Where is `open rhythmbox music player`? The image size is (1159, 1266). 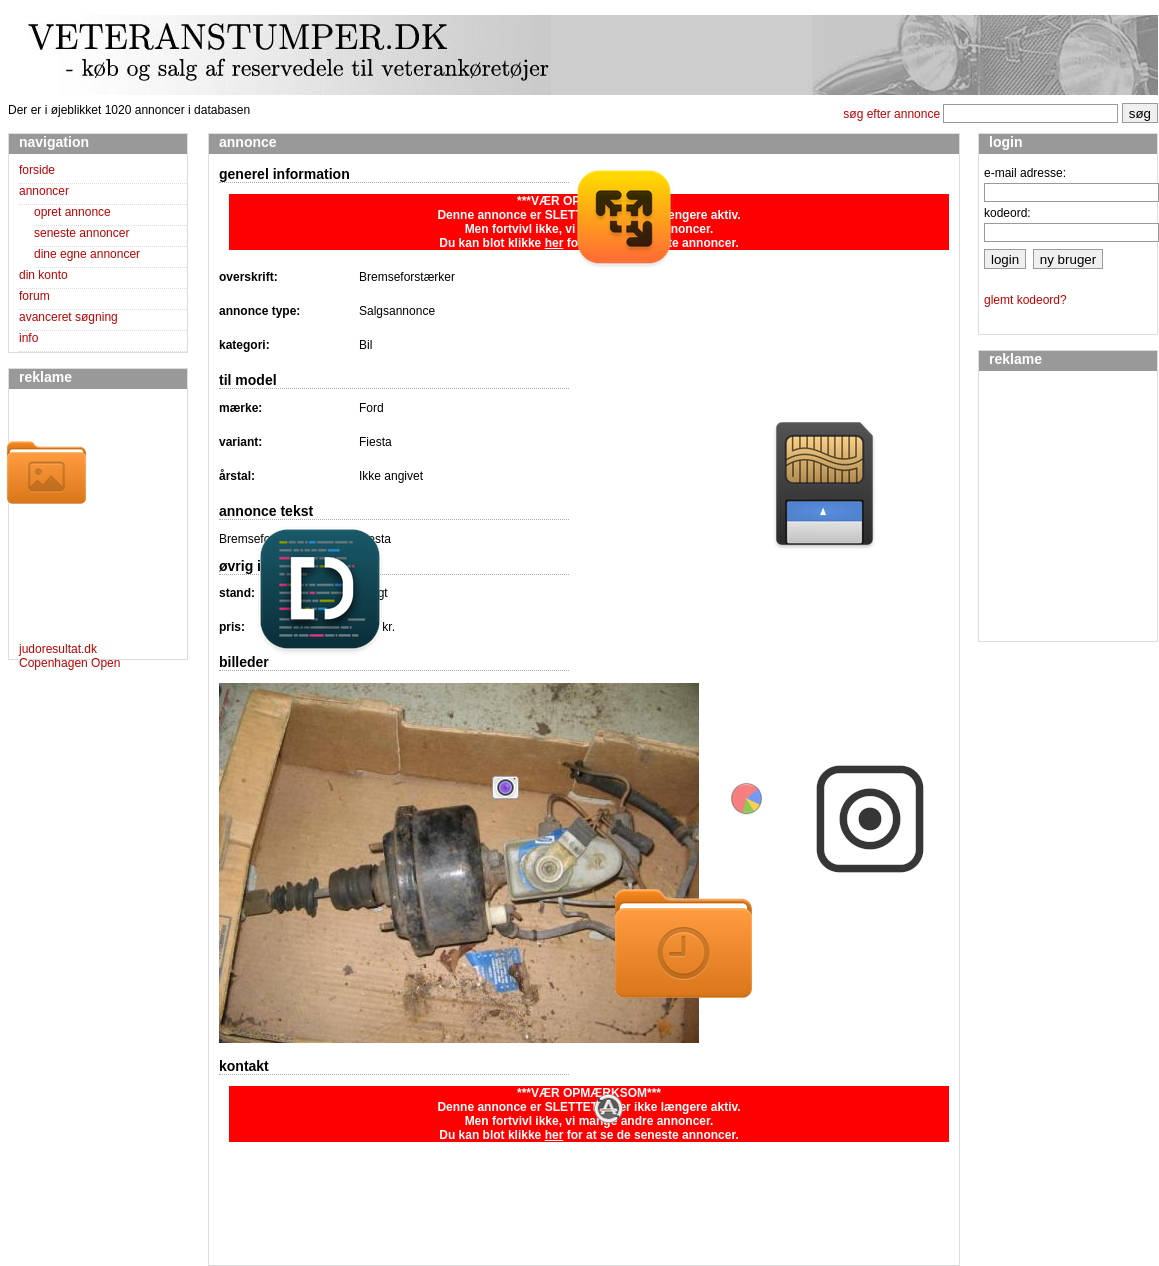 open rhythmbox music player is located at coordinates (870, 819).